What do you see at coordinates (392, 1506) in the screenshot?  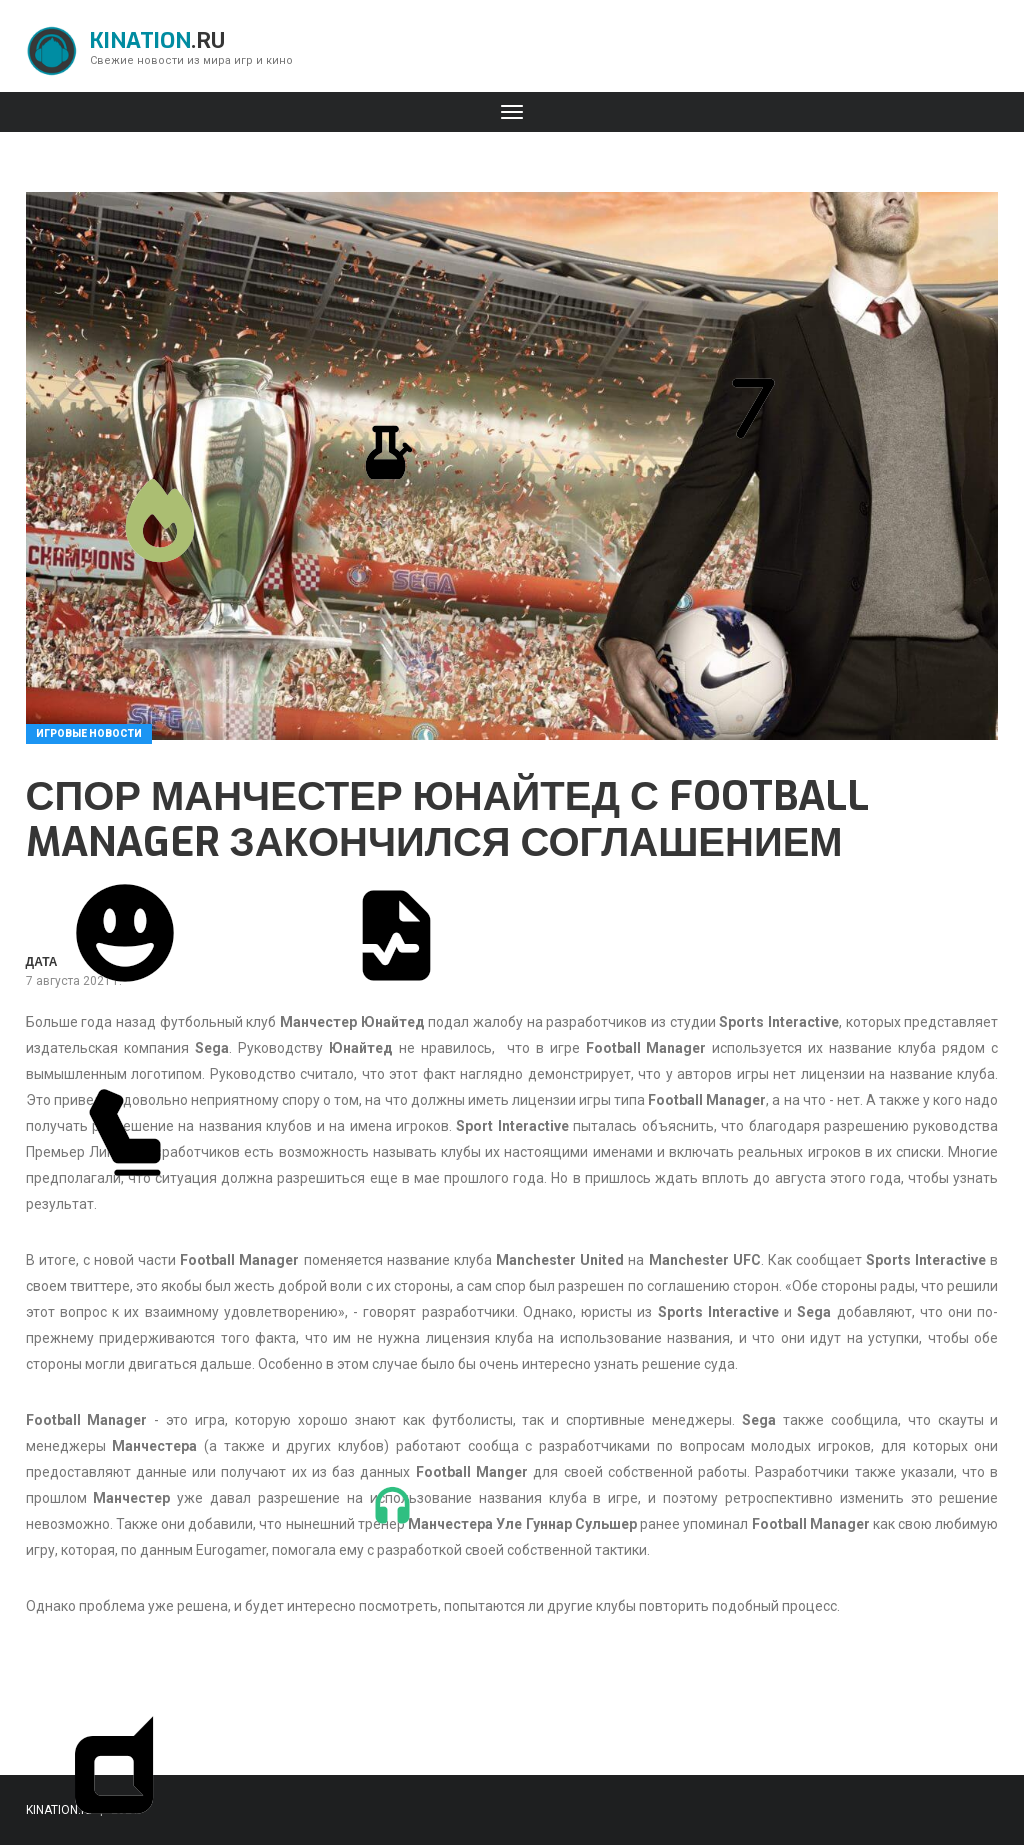 I see `access audio or music player` at bounding box center [392, 1506].